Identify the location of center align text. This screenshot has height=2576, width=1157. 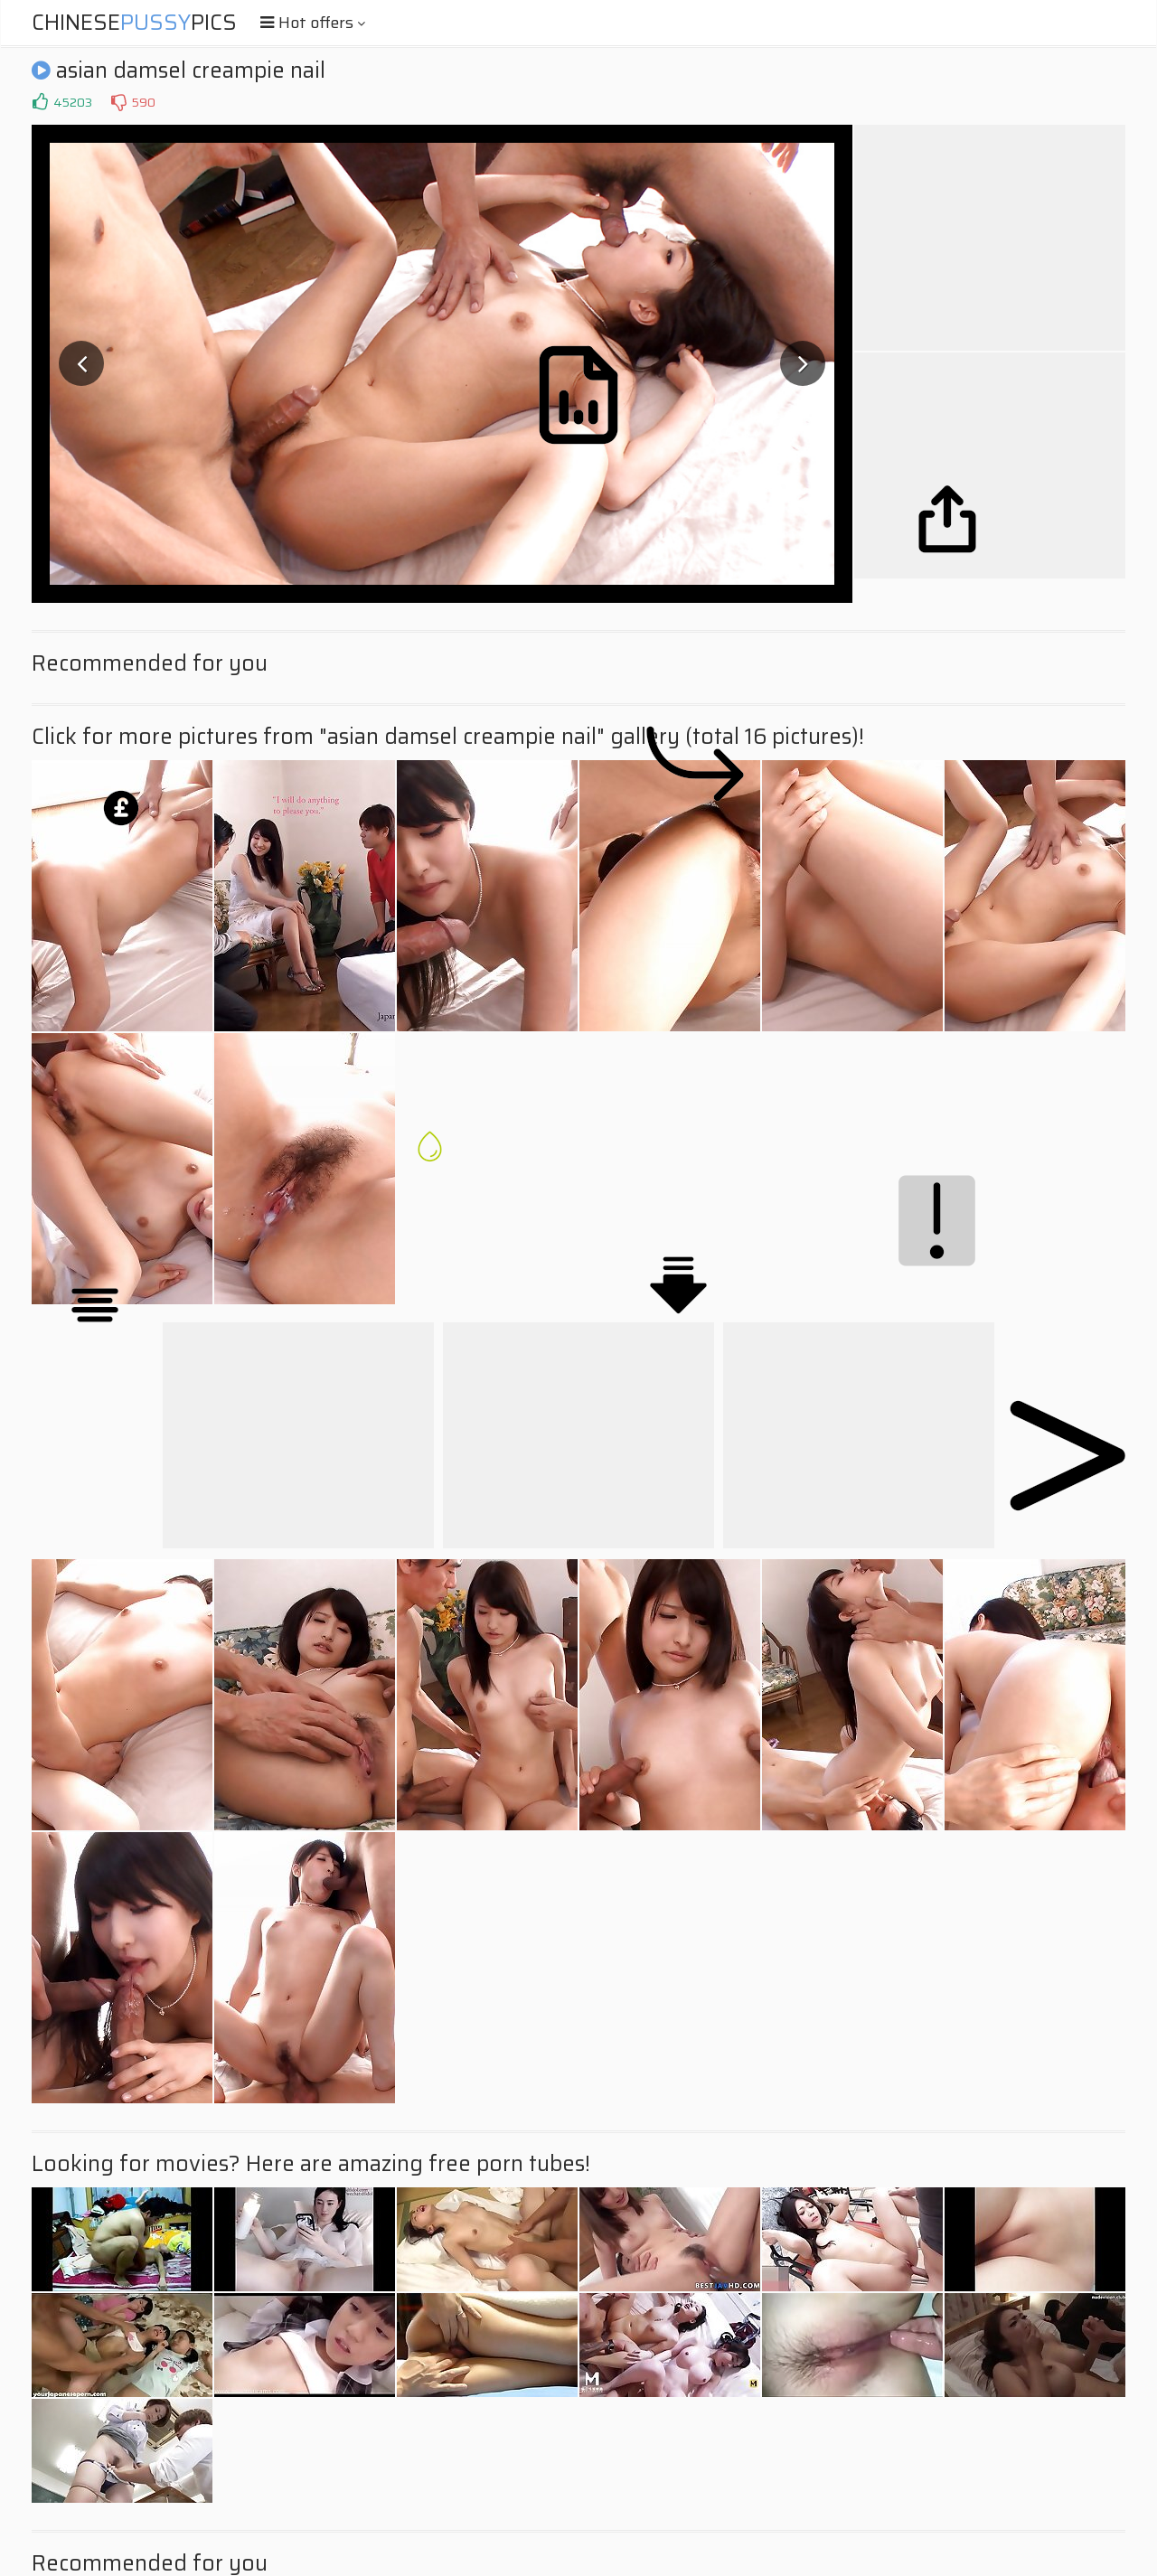
(95, 1306).